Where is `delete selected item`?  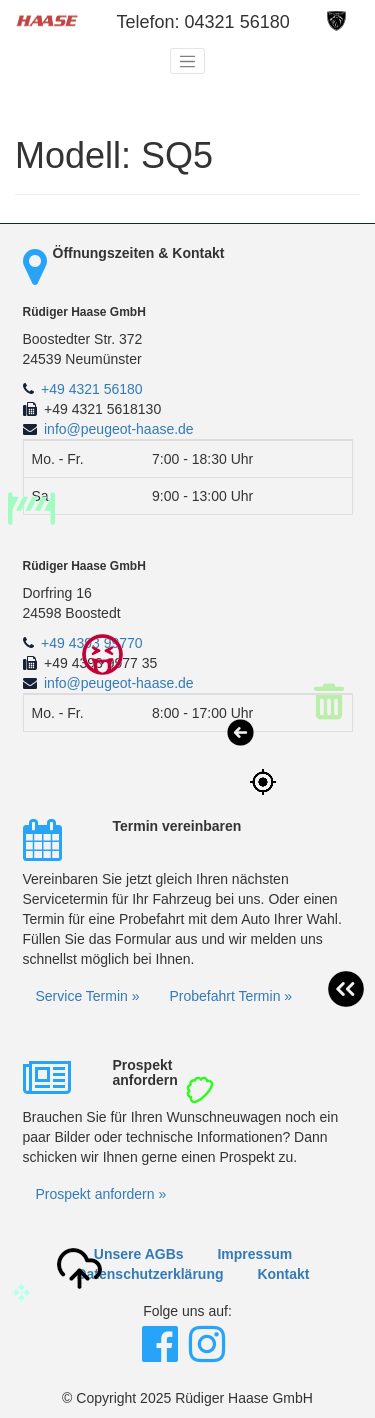 delete selected item is located at coordinates (329, 702).